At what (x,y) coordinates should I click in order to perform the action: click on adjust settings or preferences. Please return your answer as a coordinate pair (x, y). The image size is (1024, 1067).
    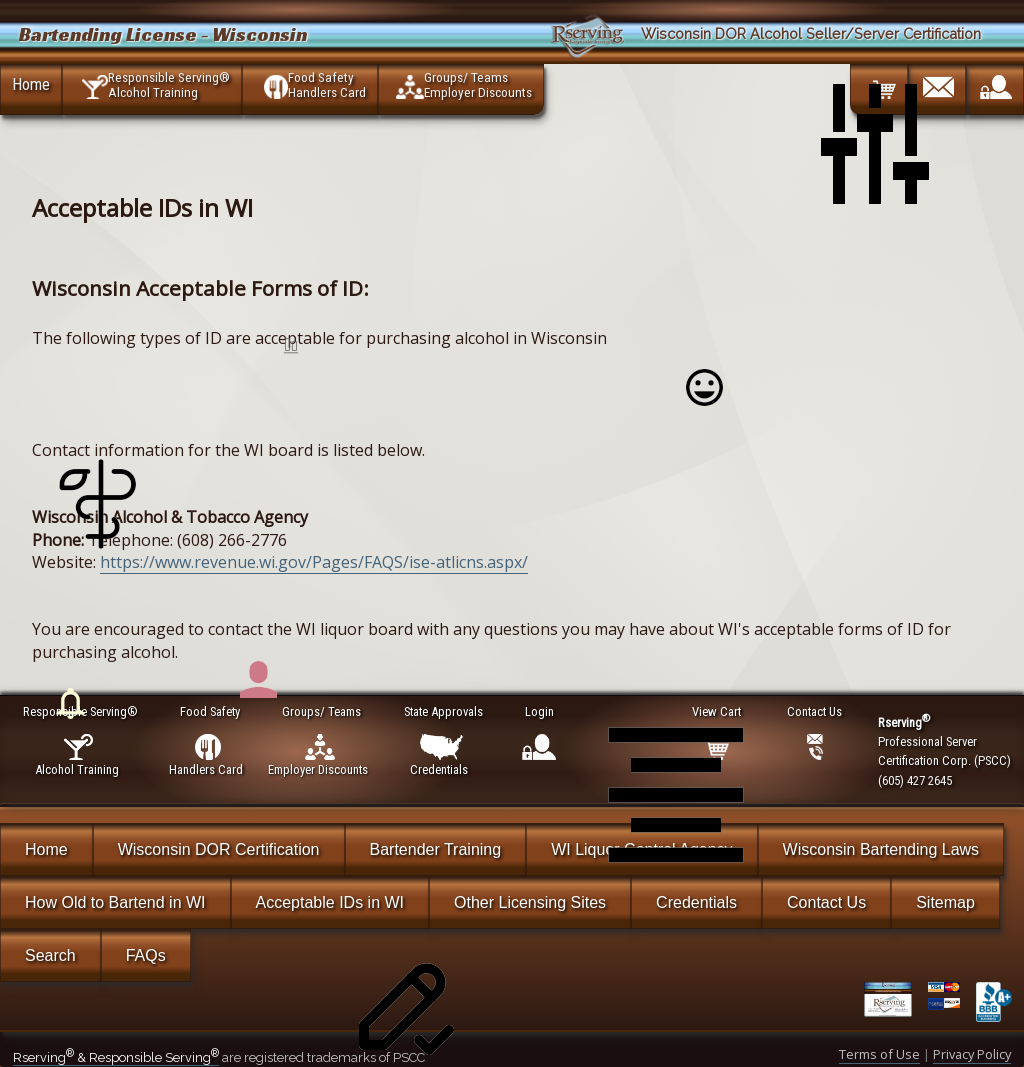
    Looking at the image, I should click on (875, 144).